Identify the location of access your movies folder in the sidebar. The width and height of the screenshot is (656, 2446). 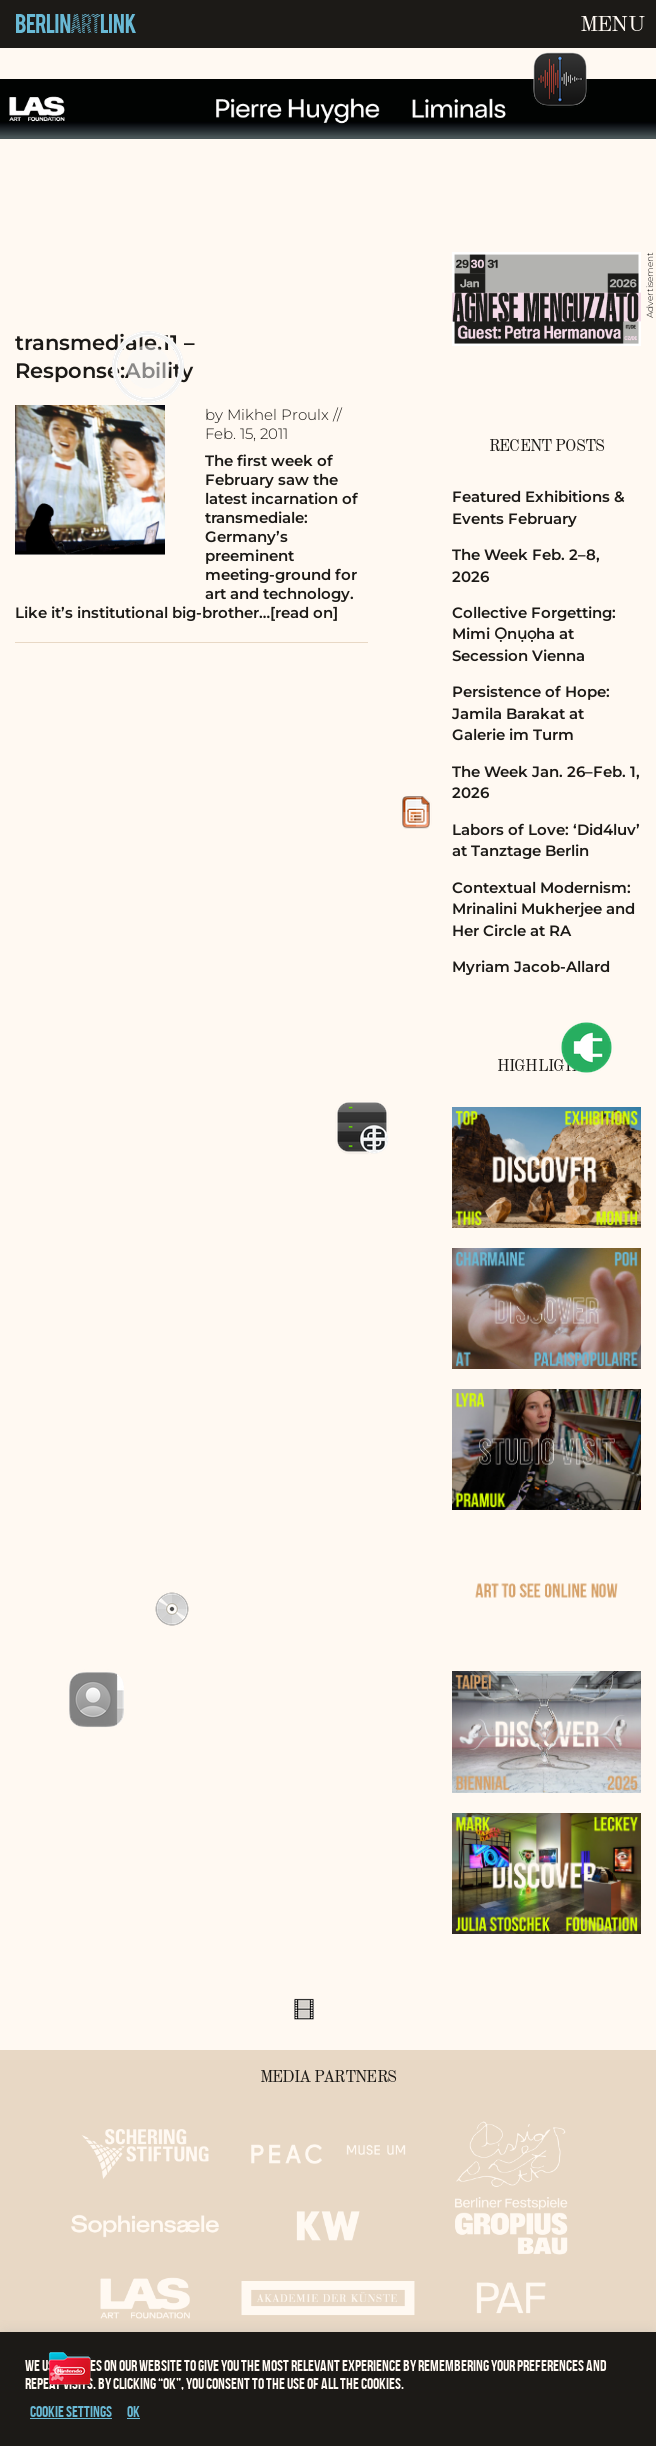
(304, 2009).